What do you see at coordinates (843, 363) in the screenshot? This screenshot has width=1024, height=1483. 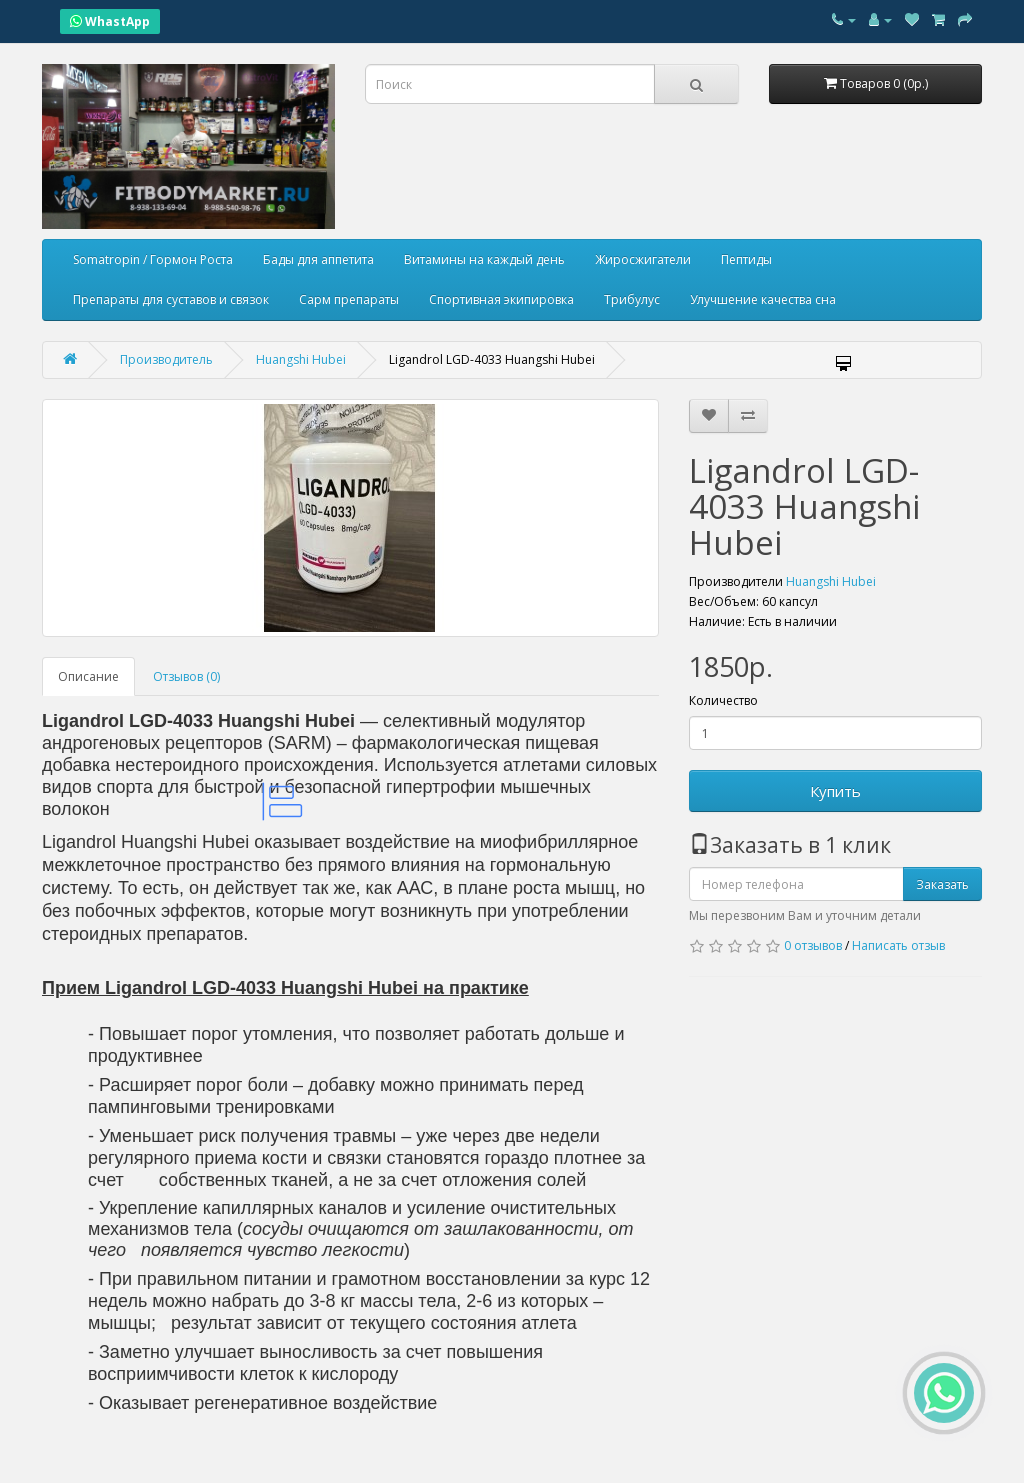 I see `view membership card details` at bounding box center [843, 363].